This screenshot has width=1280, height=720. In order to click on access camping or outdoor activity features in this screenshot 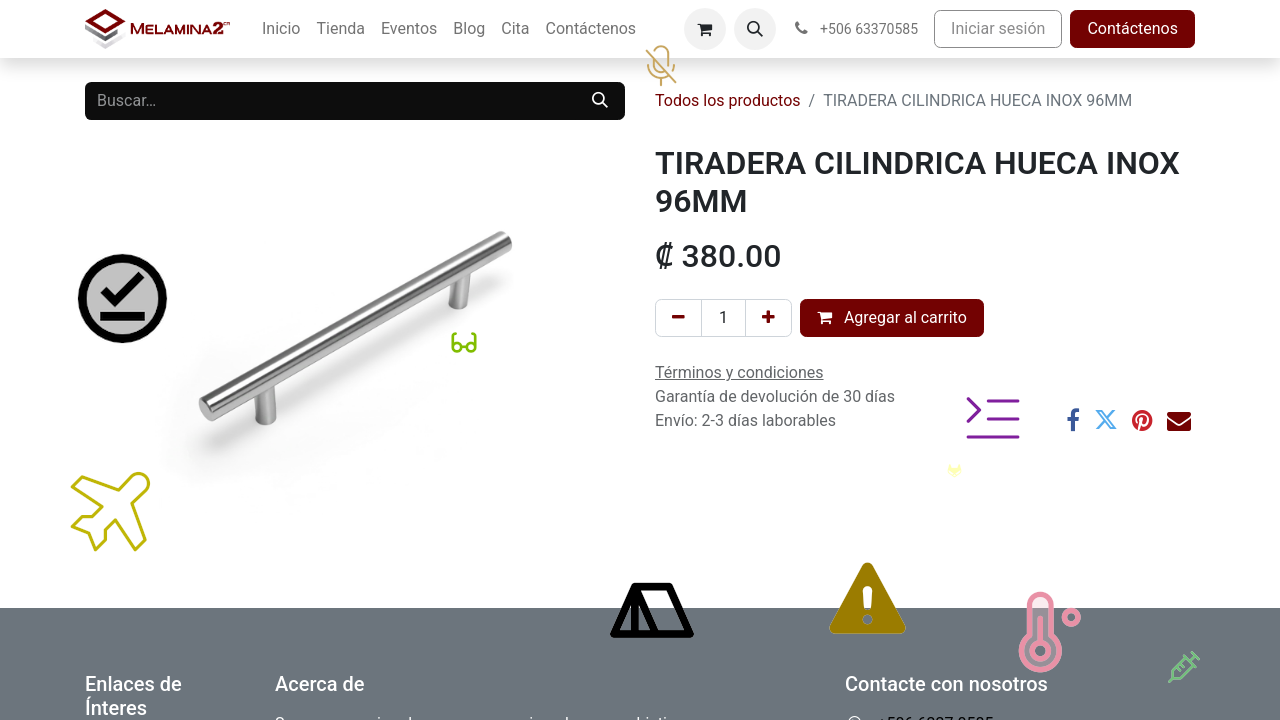, I will do `click(652, 613)`.